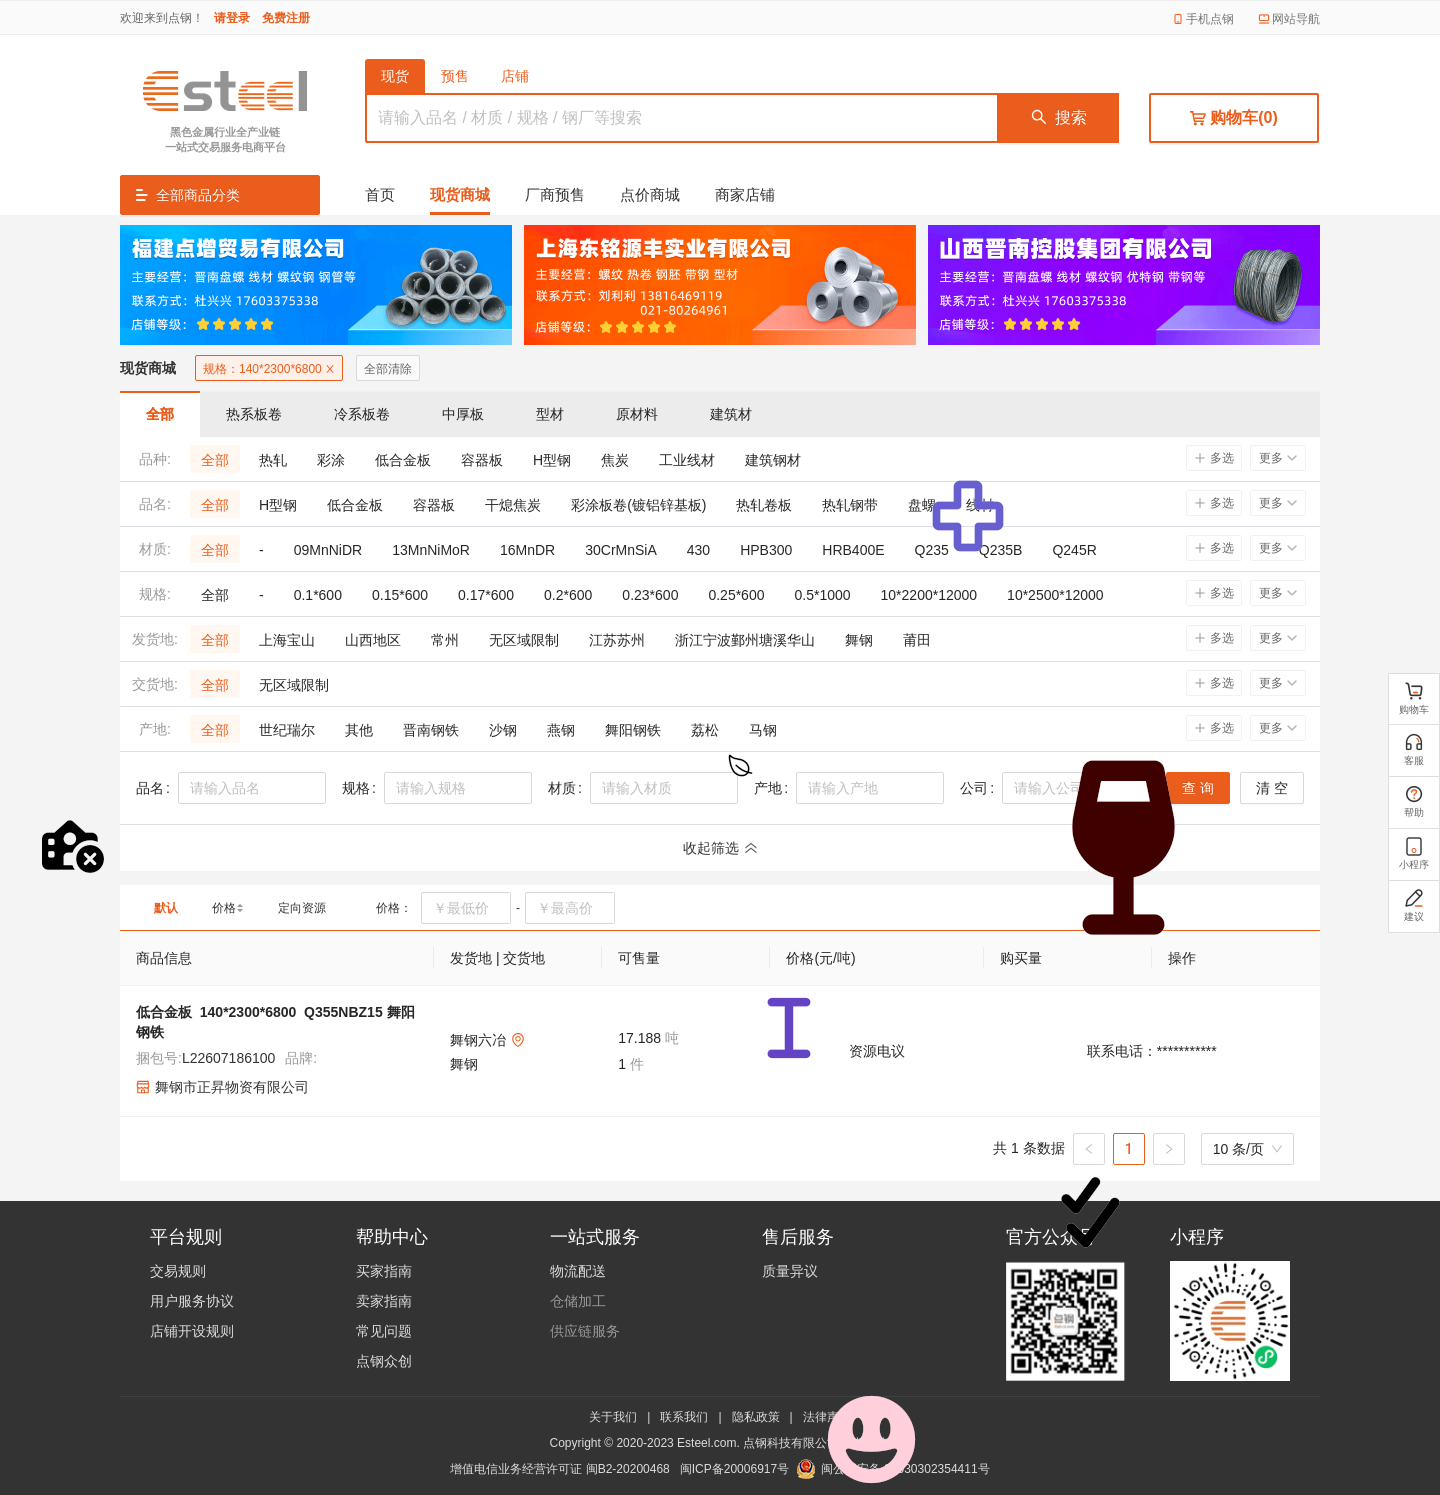 The width and height of the screenshot is (1440, 1495). Describe the element at coordinates (871, 1439) in the screenshot. I see `react to a message with a happy emoji` at that location.